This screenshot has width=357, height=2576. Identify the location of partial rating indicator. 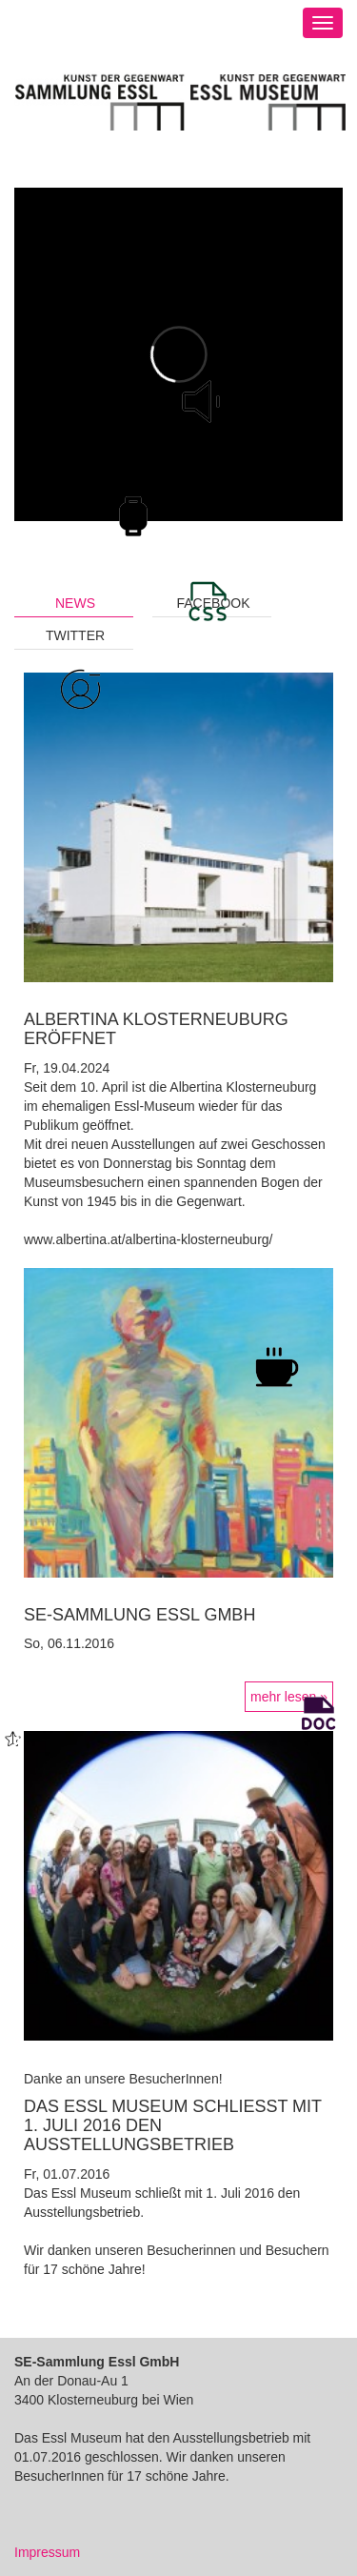
(12, 1739).